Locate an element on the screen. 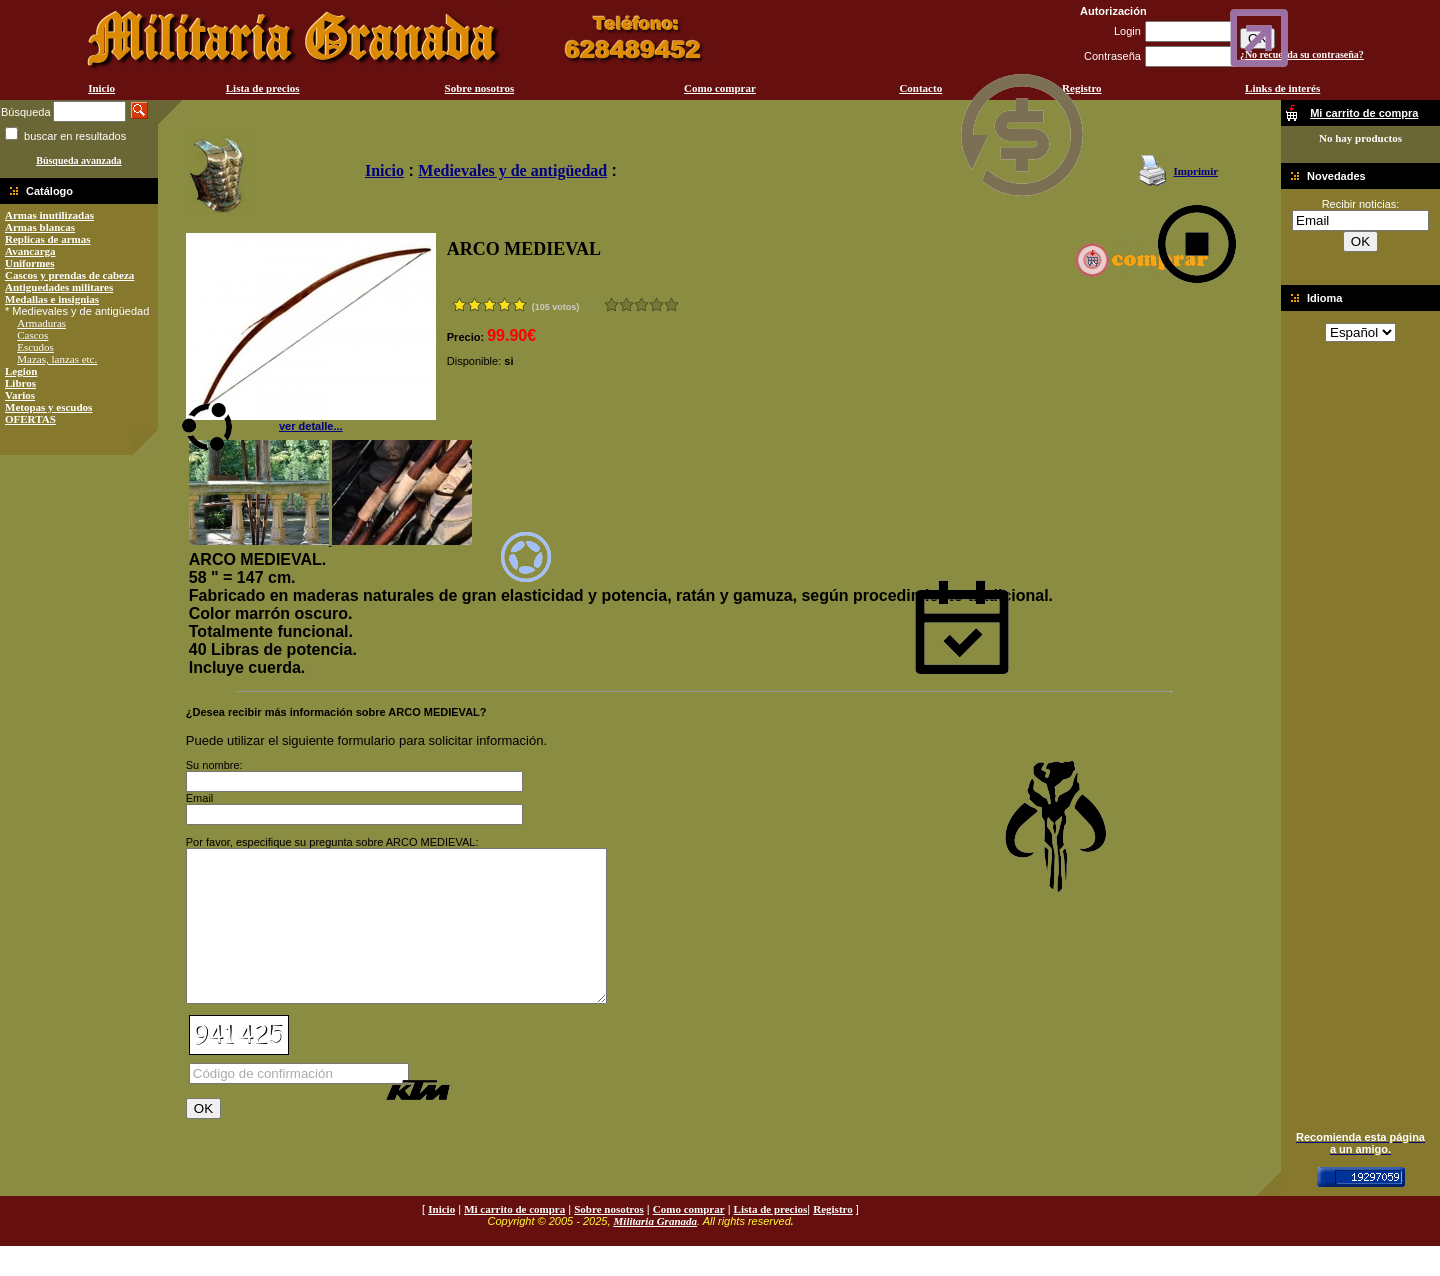 This screenshot has width=1440, height=1276. open link in new window is located at coordinates (1259, 38).